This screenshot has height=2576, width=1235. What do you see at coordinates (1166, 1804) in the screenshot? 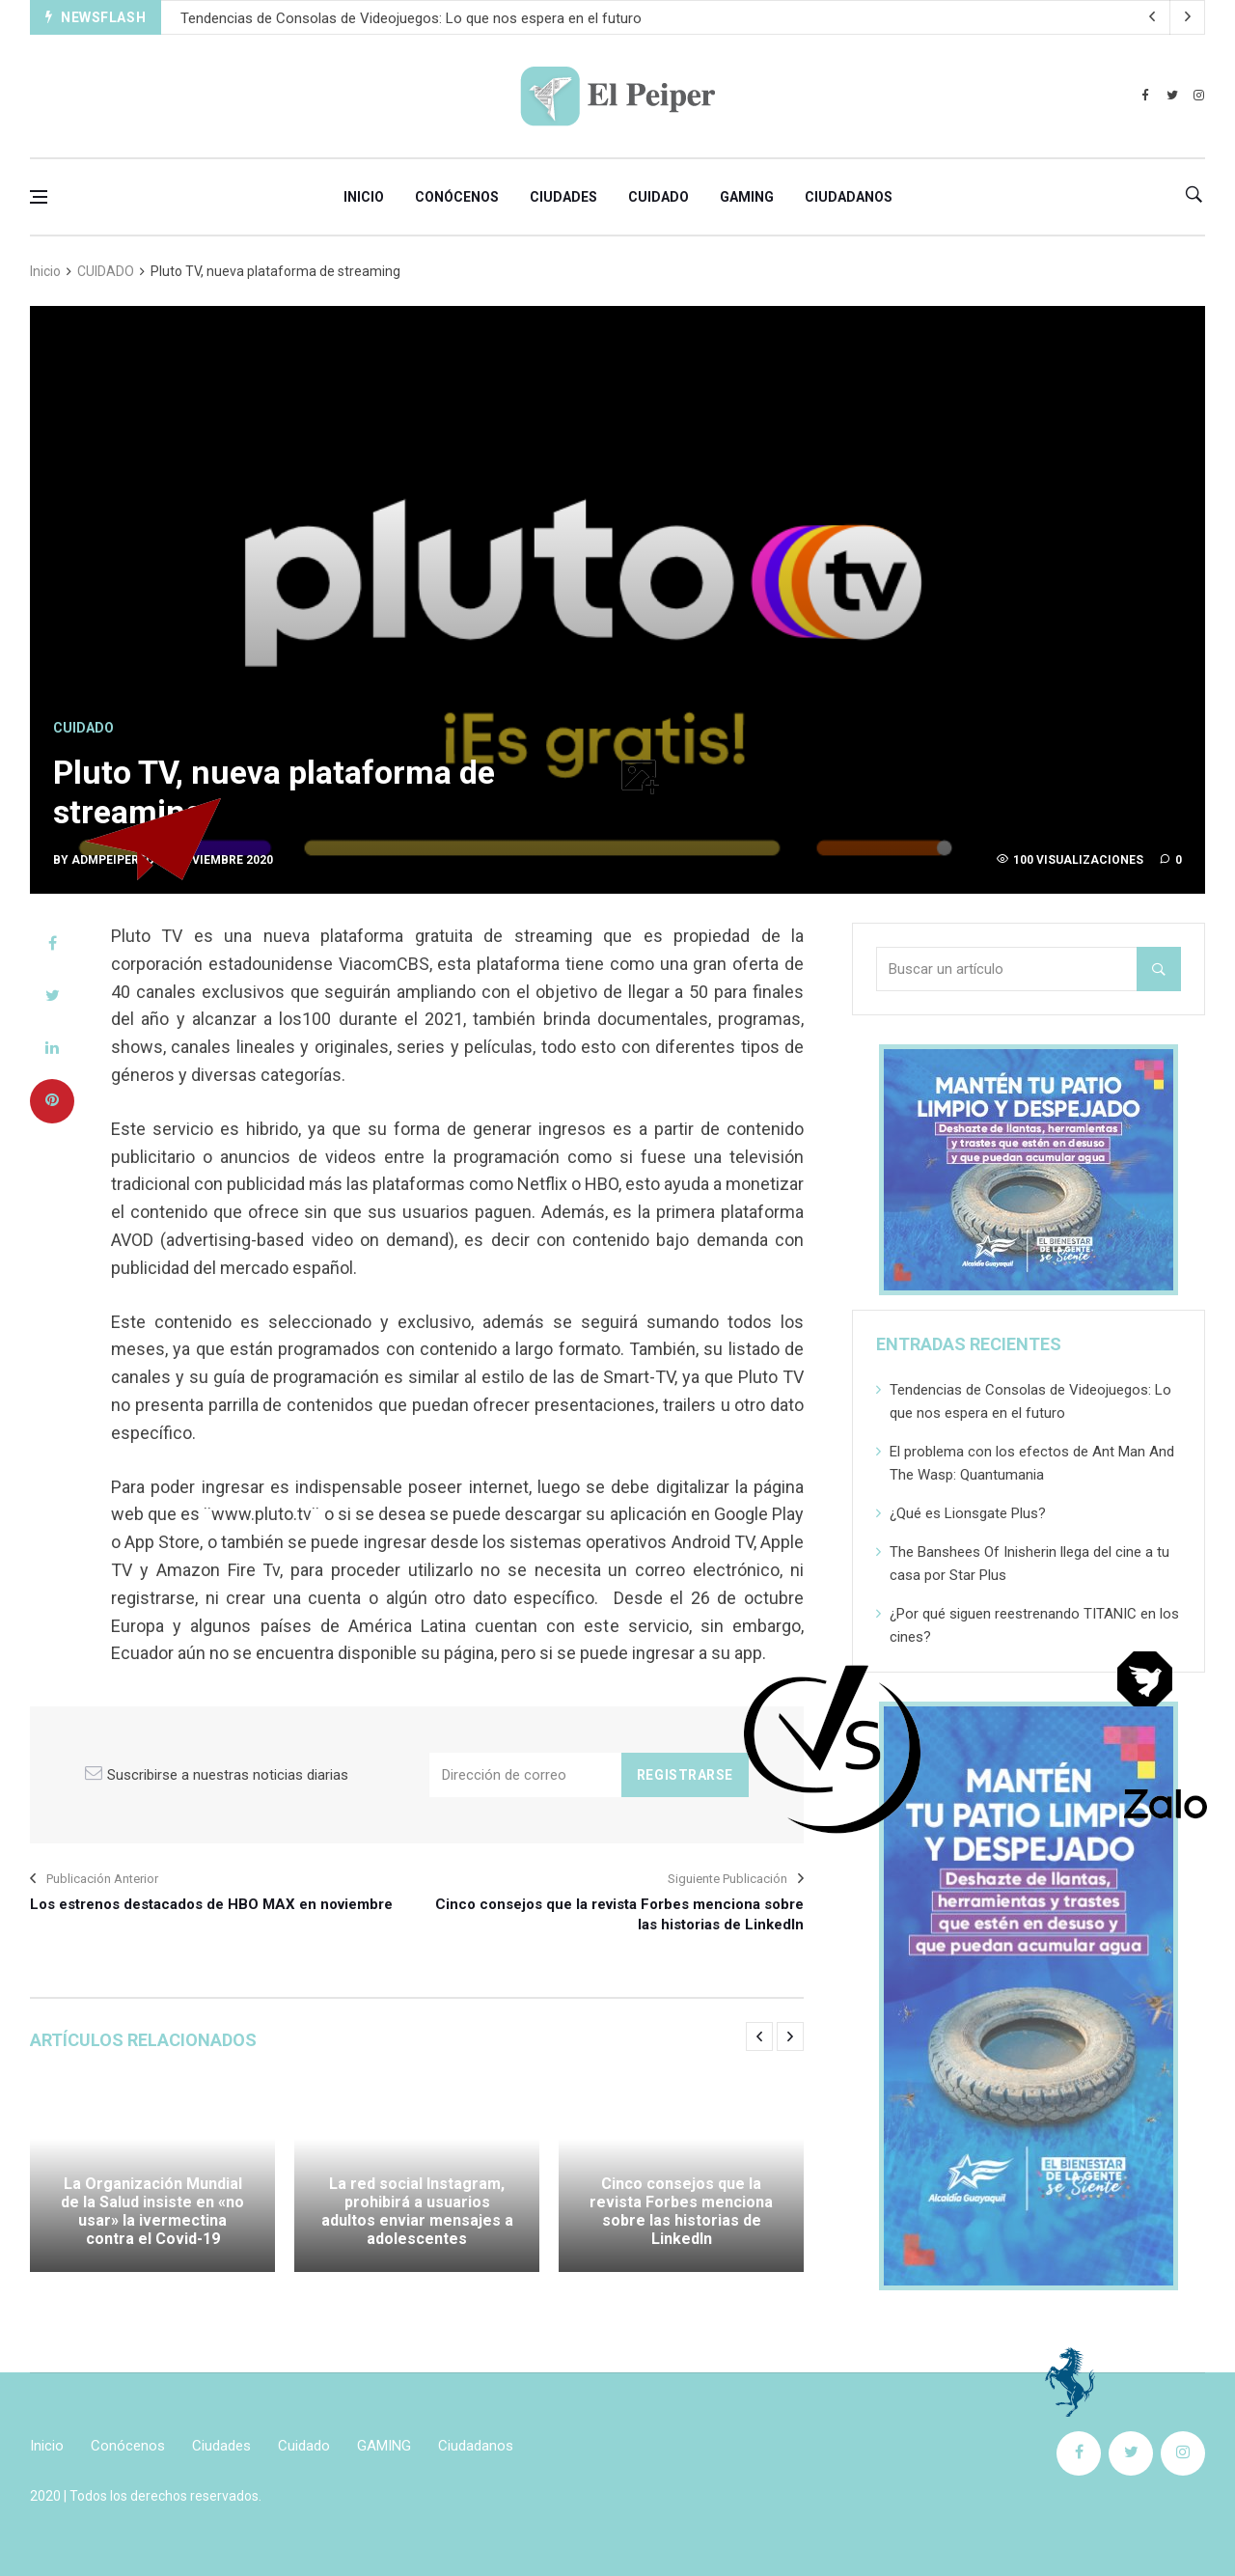
I see `open Zalo messaging app` at bounding box center [1166, 1804].